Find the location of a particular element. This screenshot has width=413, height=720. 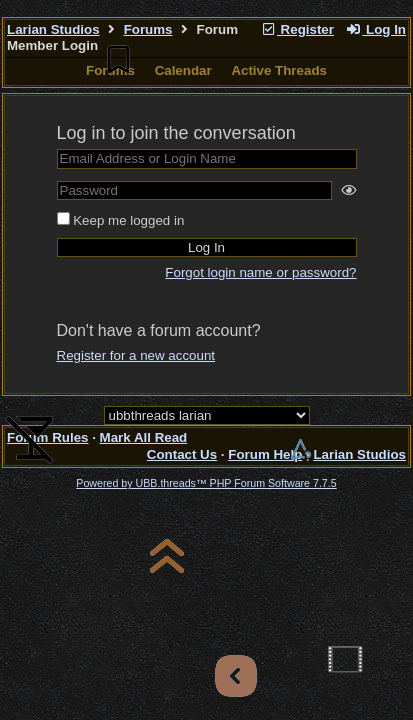

go back to the previous screen is located at coordinates (236, 676).